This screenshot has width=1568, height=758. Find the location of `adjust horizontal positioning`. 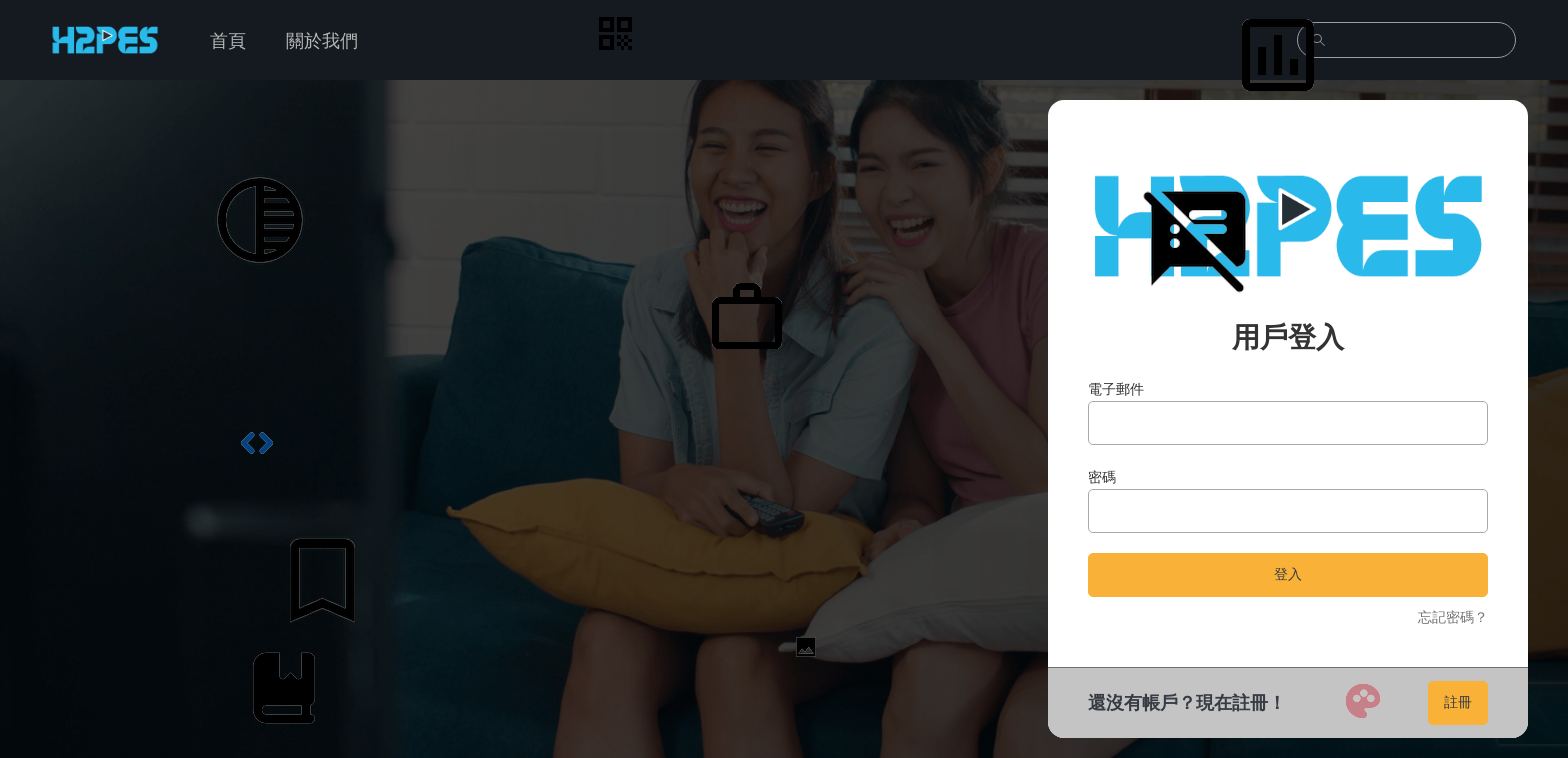

adjust horizontal positioning is located at coordinates (257, 443).